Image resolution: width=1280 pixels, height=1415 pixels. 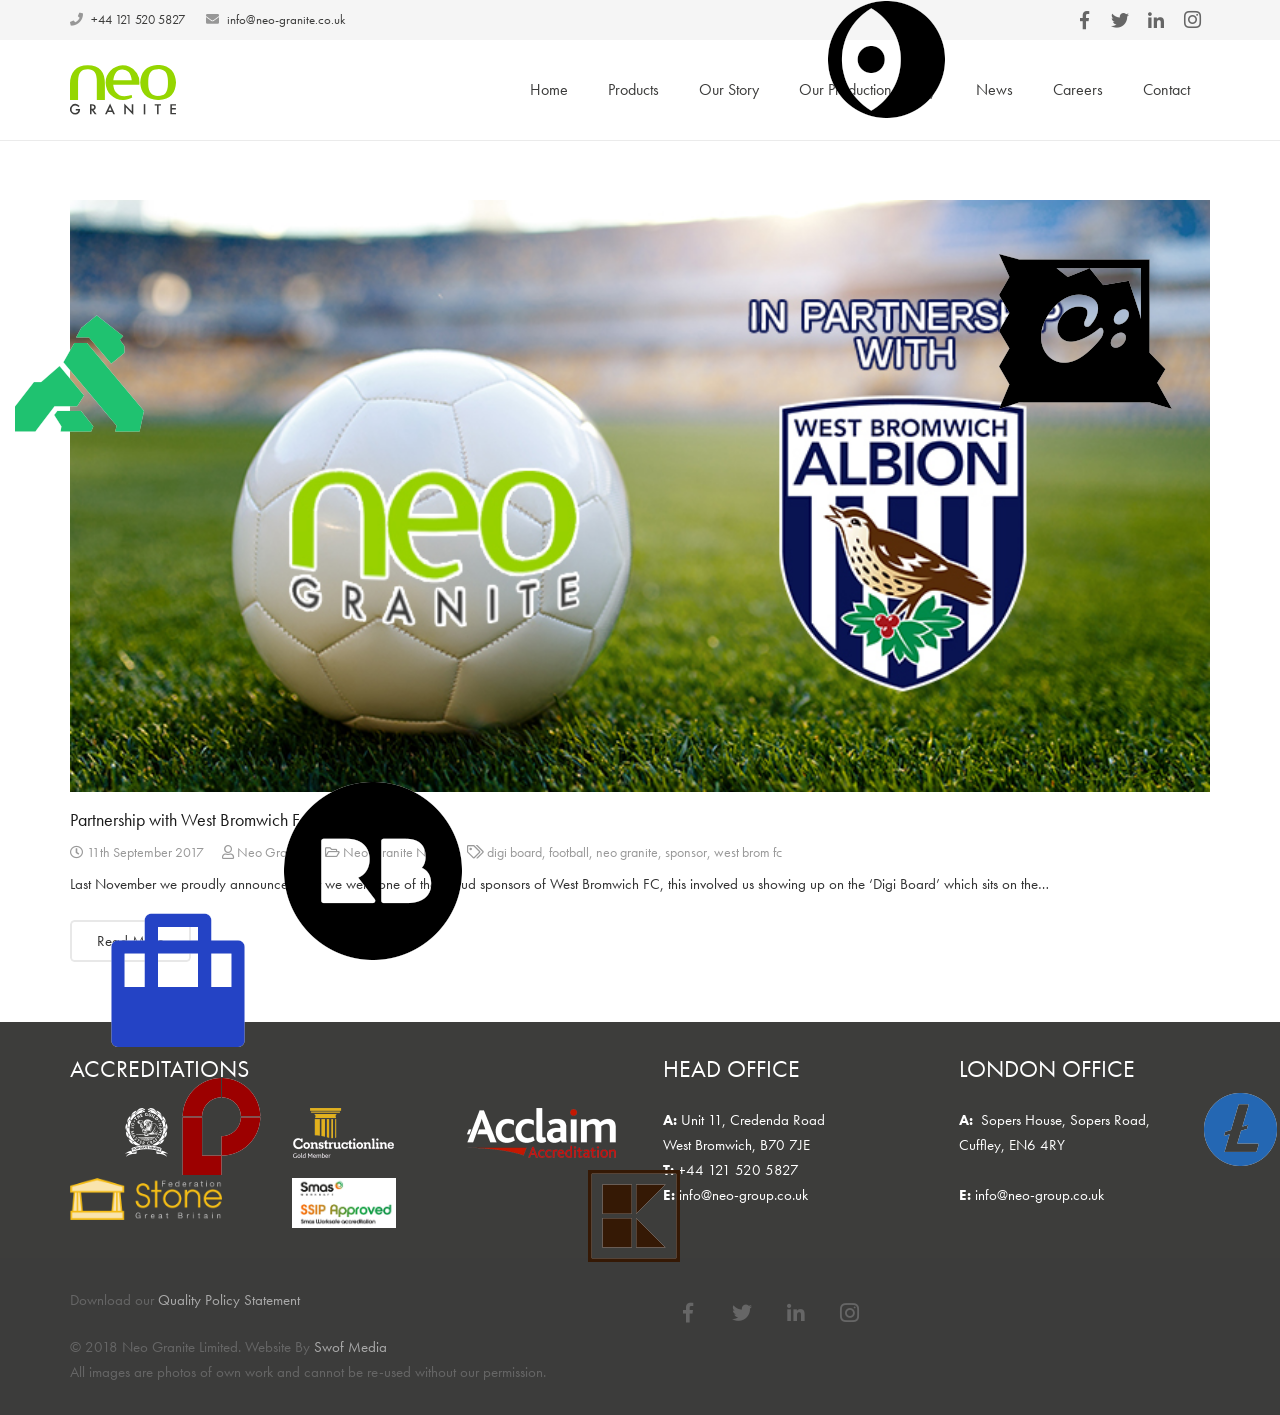 What do you see at coordinates (1240, 1129) in the screenshot?
I see `litecoin cryptocurrency logo` at bounding box center [1240, 1129].